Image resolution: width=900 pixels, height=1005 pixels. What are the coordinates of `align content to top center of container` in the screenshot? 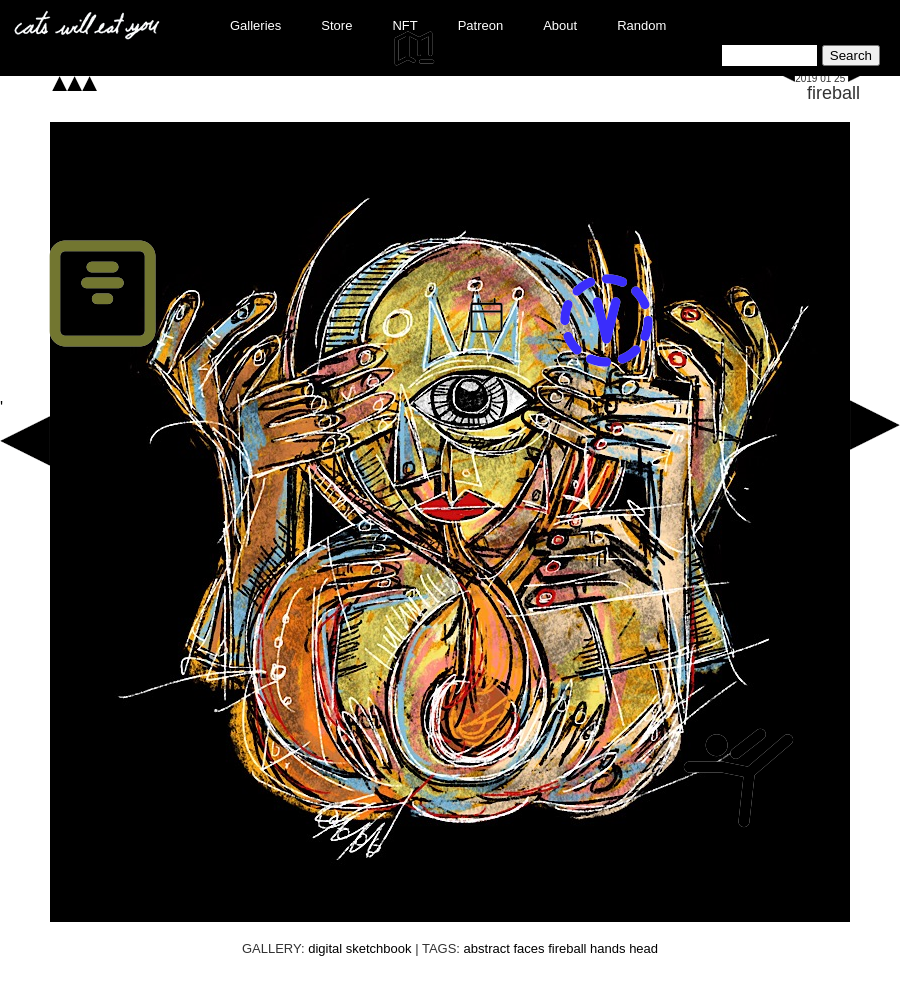 It's located at (102, 293).